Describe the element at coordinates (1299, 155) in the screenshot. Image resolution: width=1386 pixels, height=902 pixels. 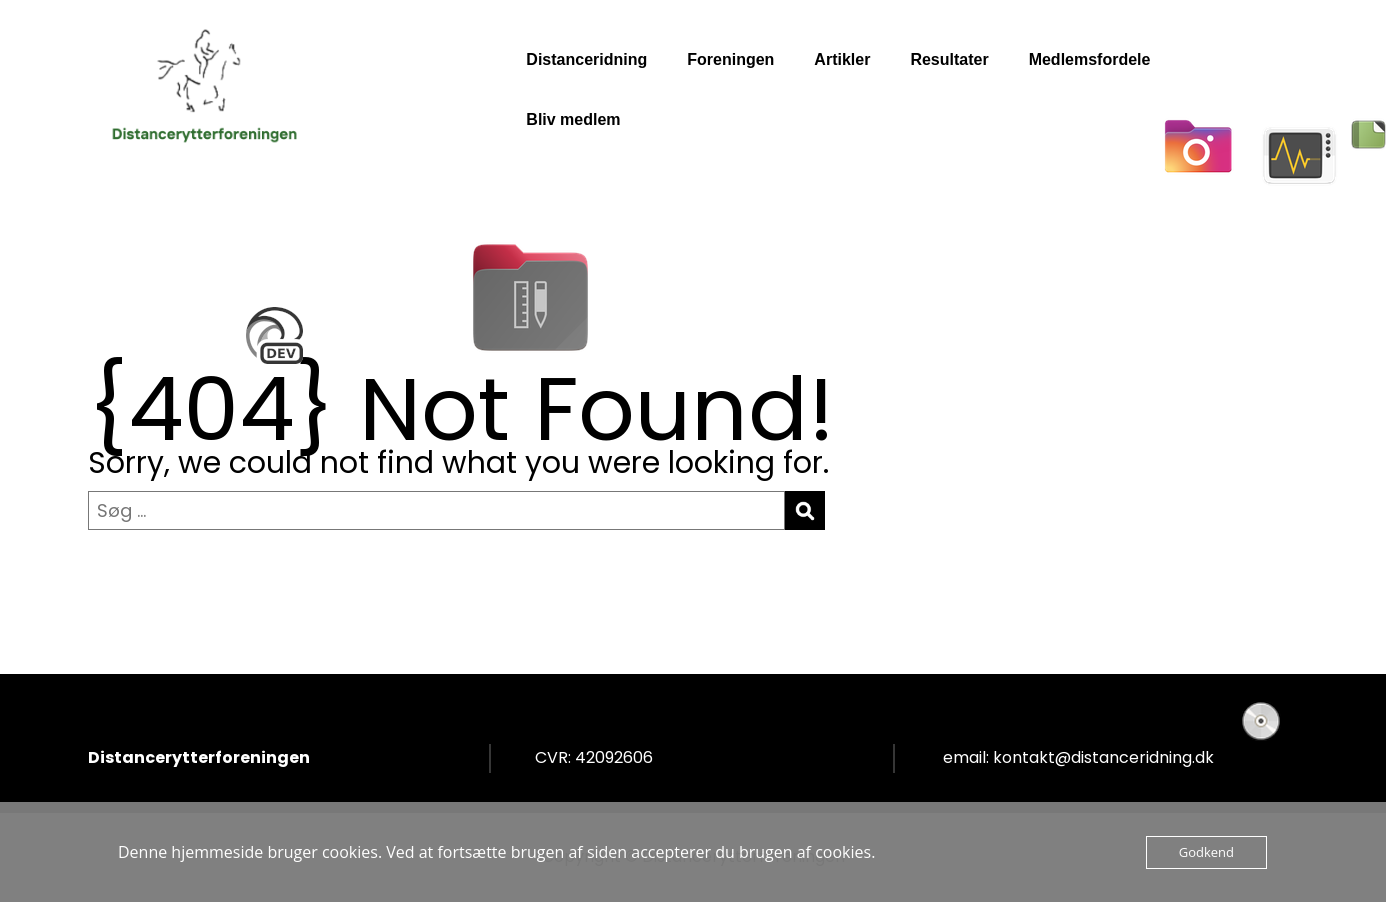
I see `launch htop system monitor application` at that location.